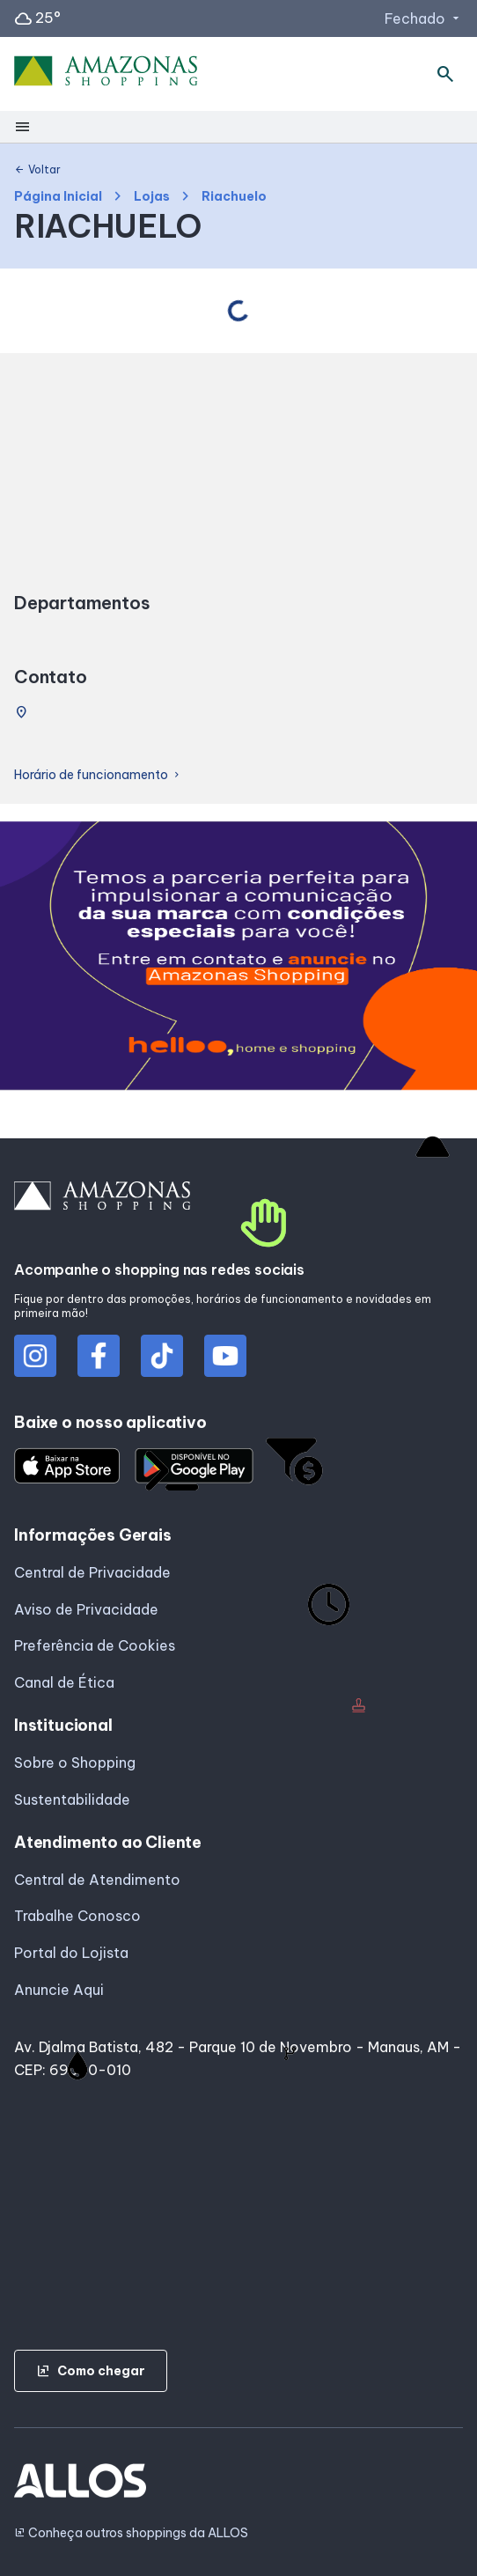  What do you see at coordinates (328, 1604) in the screenshot?
I see `view time or check the clock` at bounding box center [328, 1604].